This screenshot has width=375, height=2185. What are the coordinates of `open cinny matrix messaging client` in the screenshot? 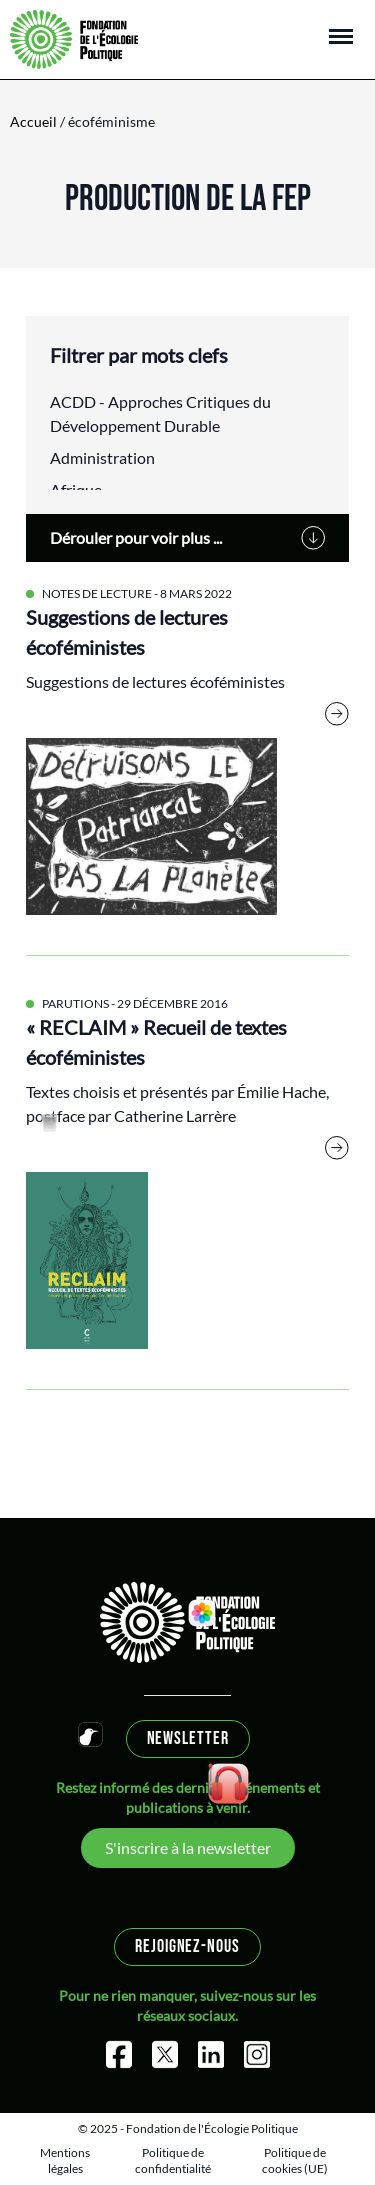 It's located at (90, 1734).